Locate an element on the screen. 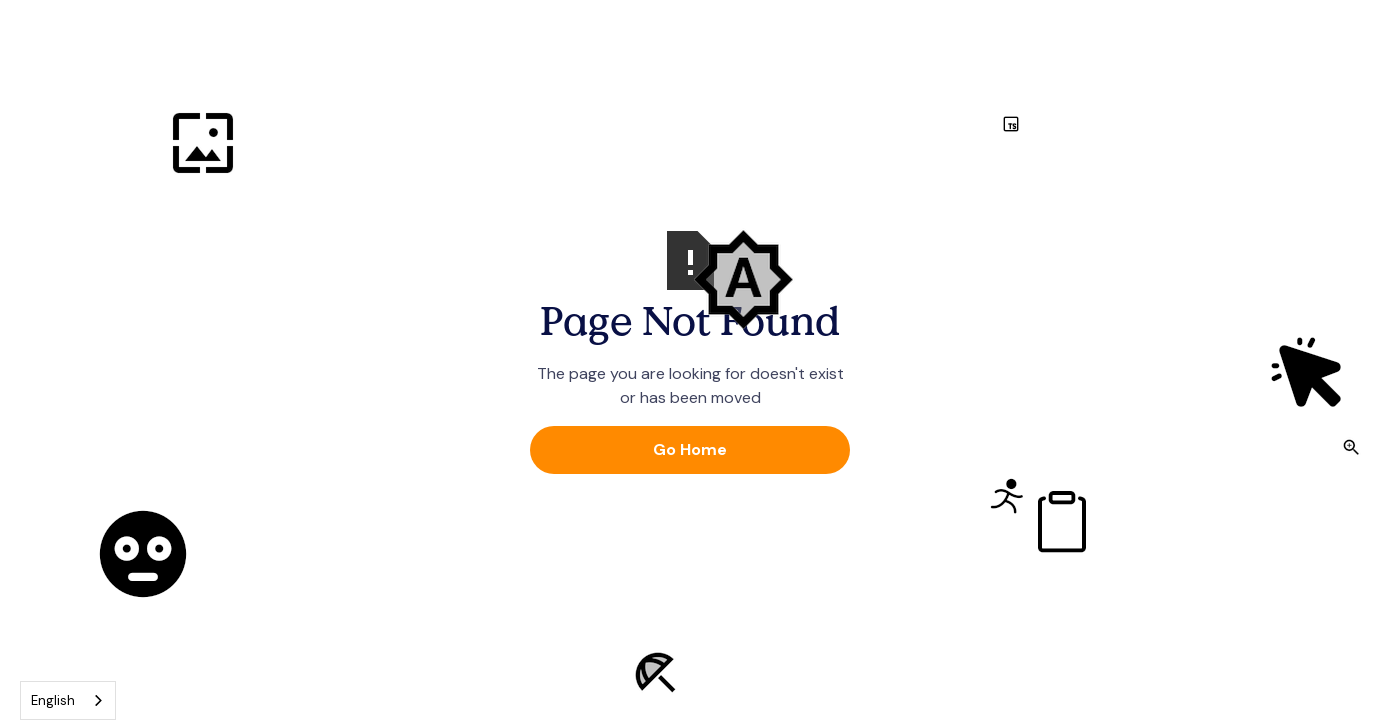  paste copied content from clipboard is located at coordinates (1062, 523).